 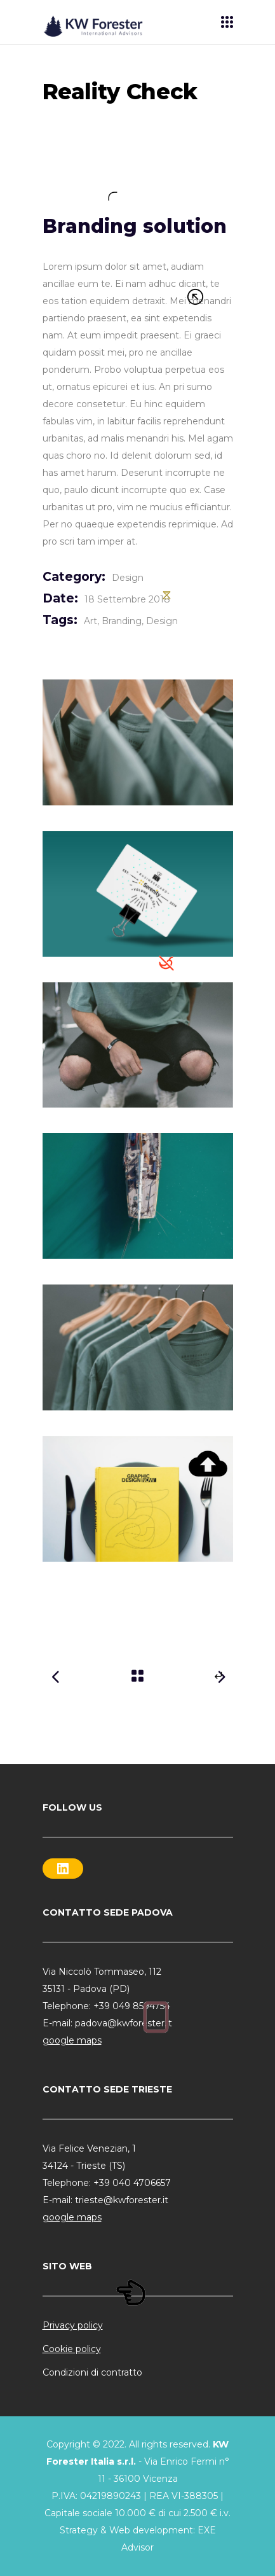 What do you see at coordinates (166, 963) in the screenshot?
I see `disable spicy food filter` at bounding box center [166, 963].